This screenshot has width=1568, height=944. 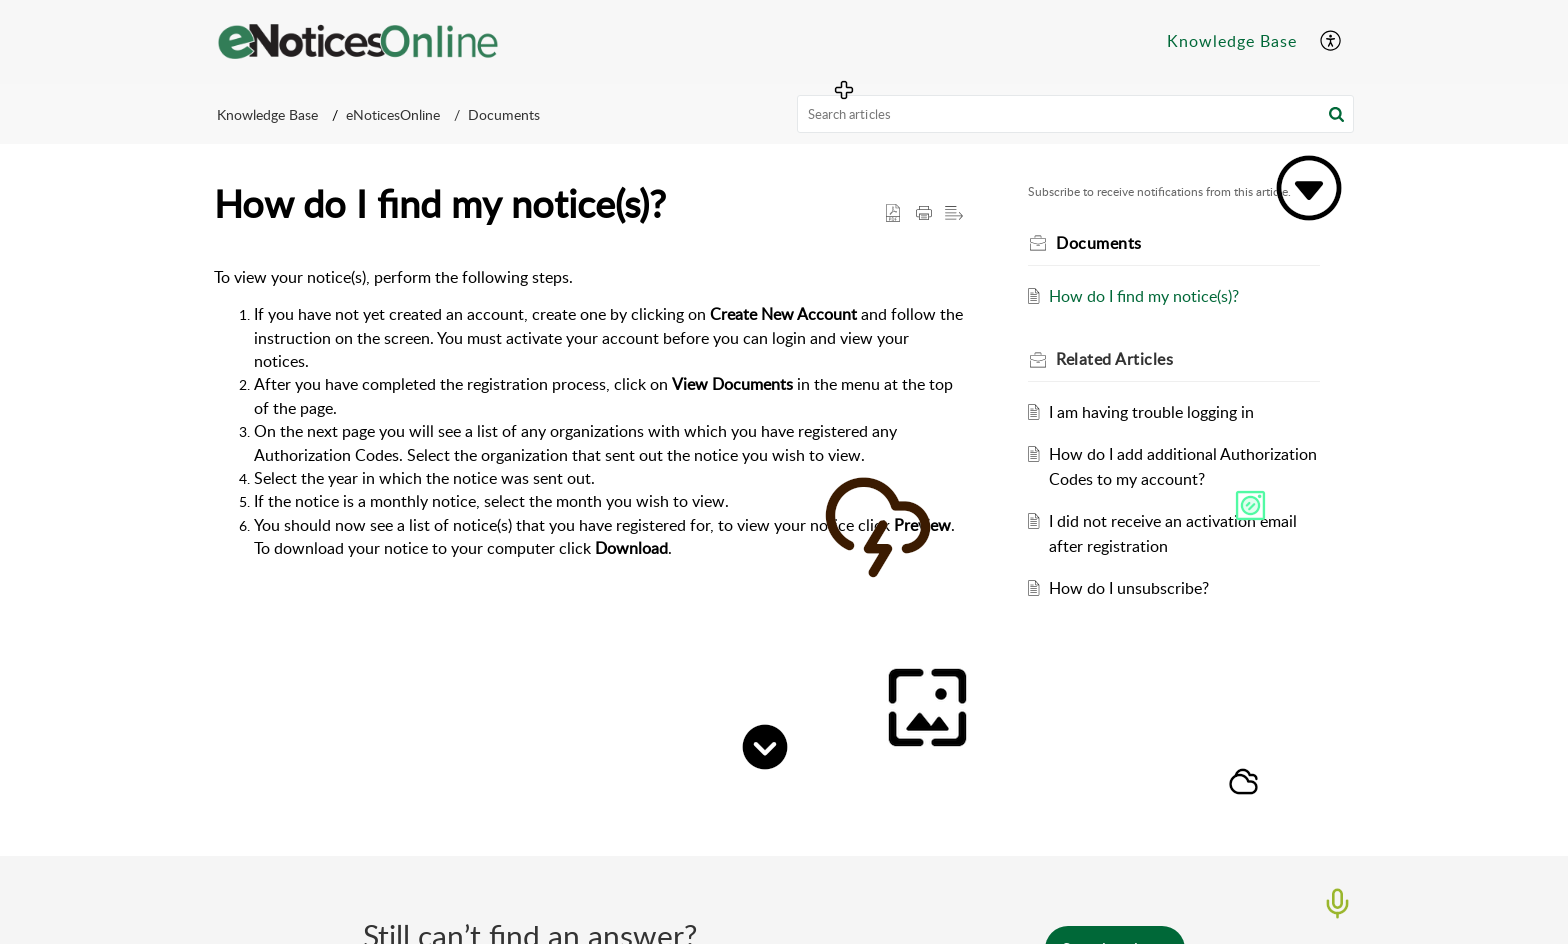 What do you see at coordinates (927, 707) in the screenshot?
I see `change wallpaper or background image` at bounding box center [927, 707].